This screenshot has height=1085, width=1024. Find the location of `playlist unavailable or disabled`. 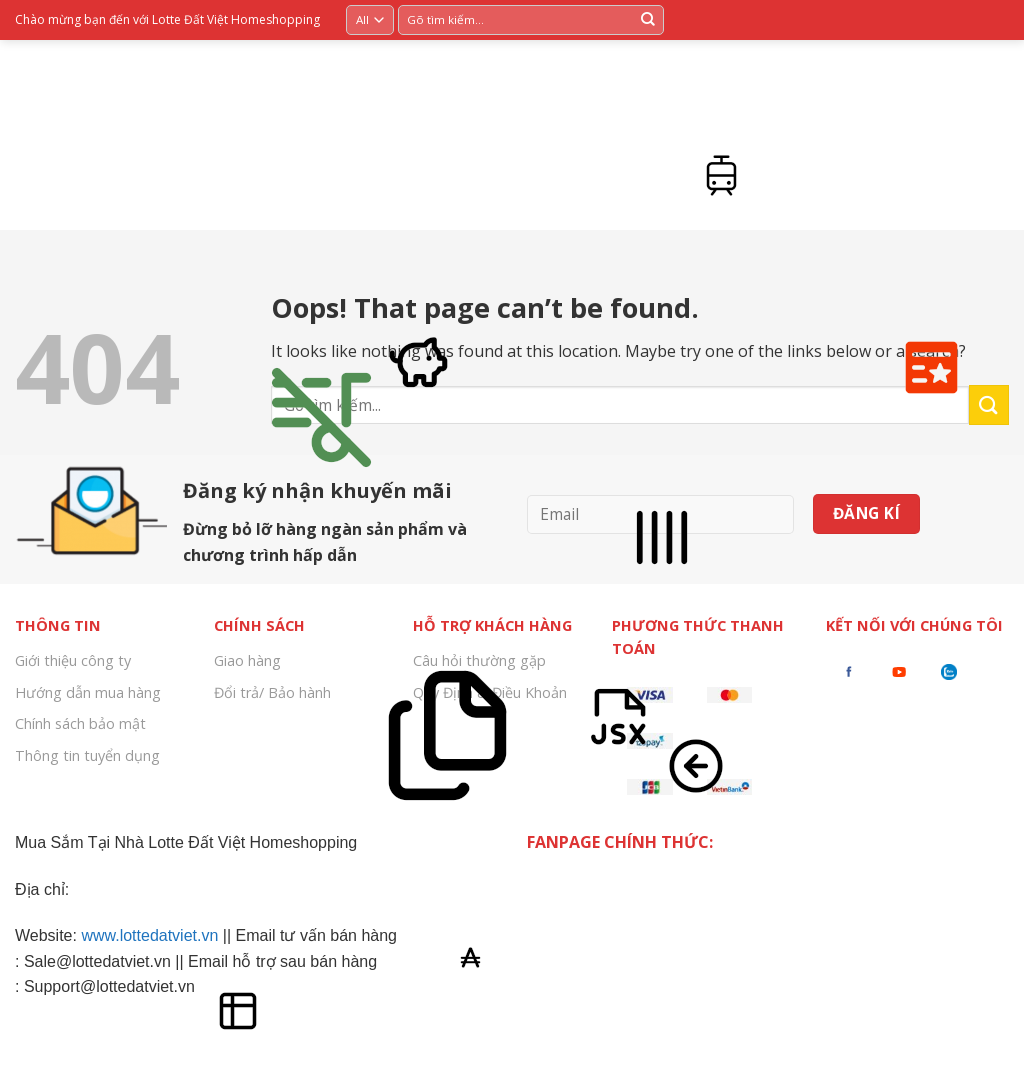

playlist unavailable or disabled is located at coordinates (321, 417).